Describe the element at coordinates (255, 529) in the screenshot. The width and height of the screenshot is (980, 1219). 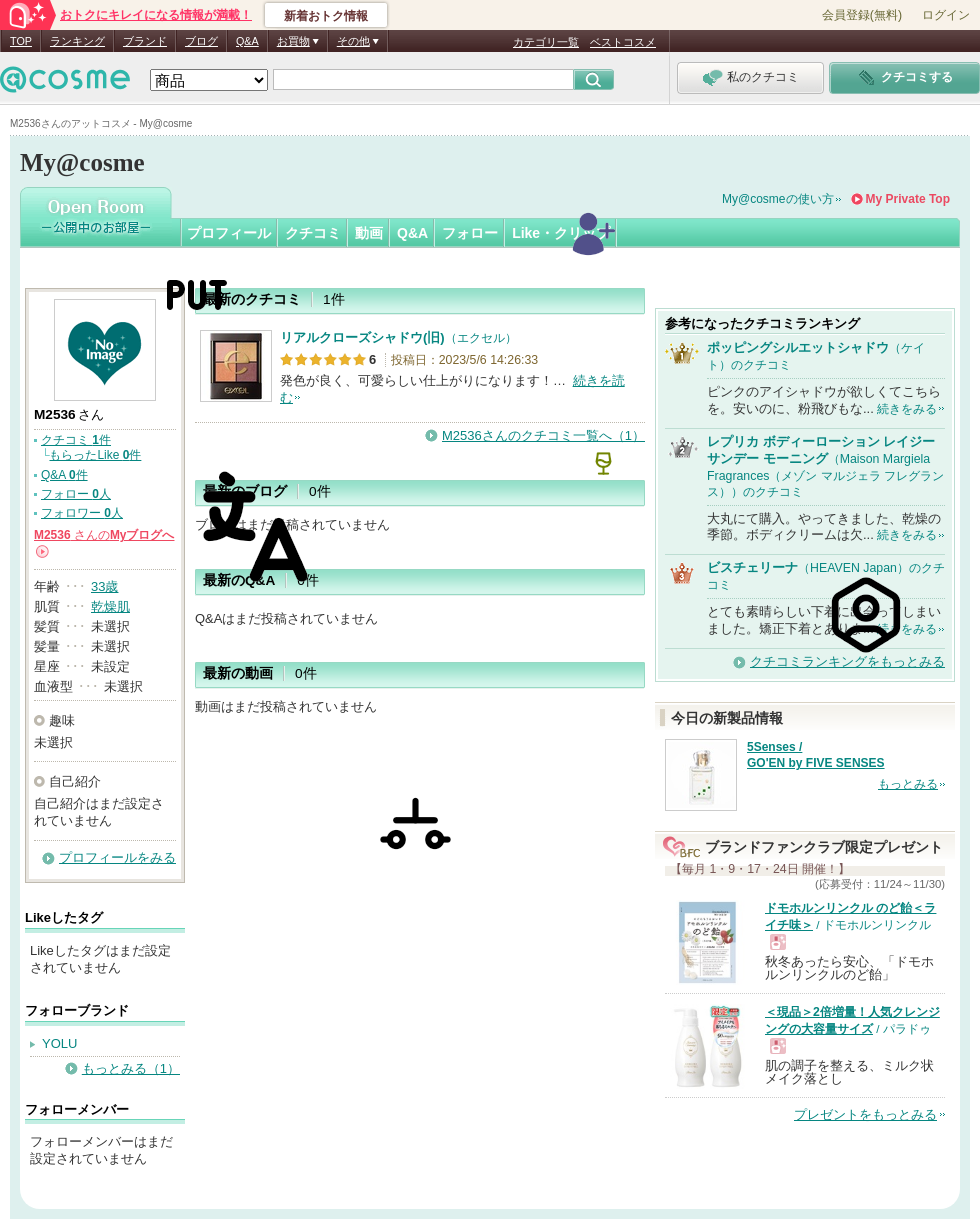
I see `change language settings` at that location.